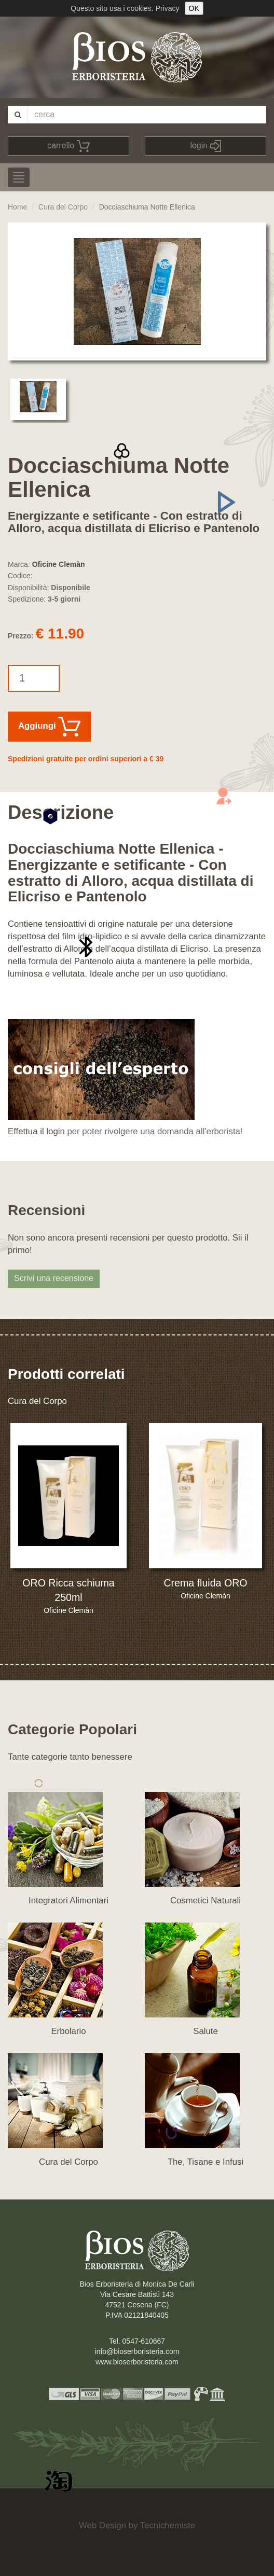  Describe the element at coordinates (50, 816) in the screenshot. I see `access app or system settings` at that location.